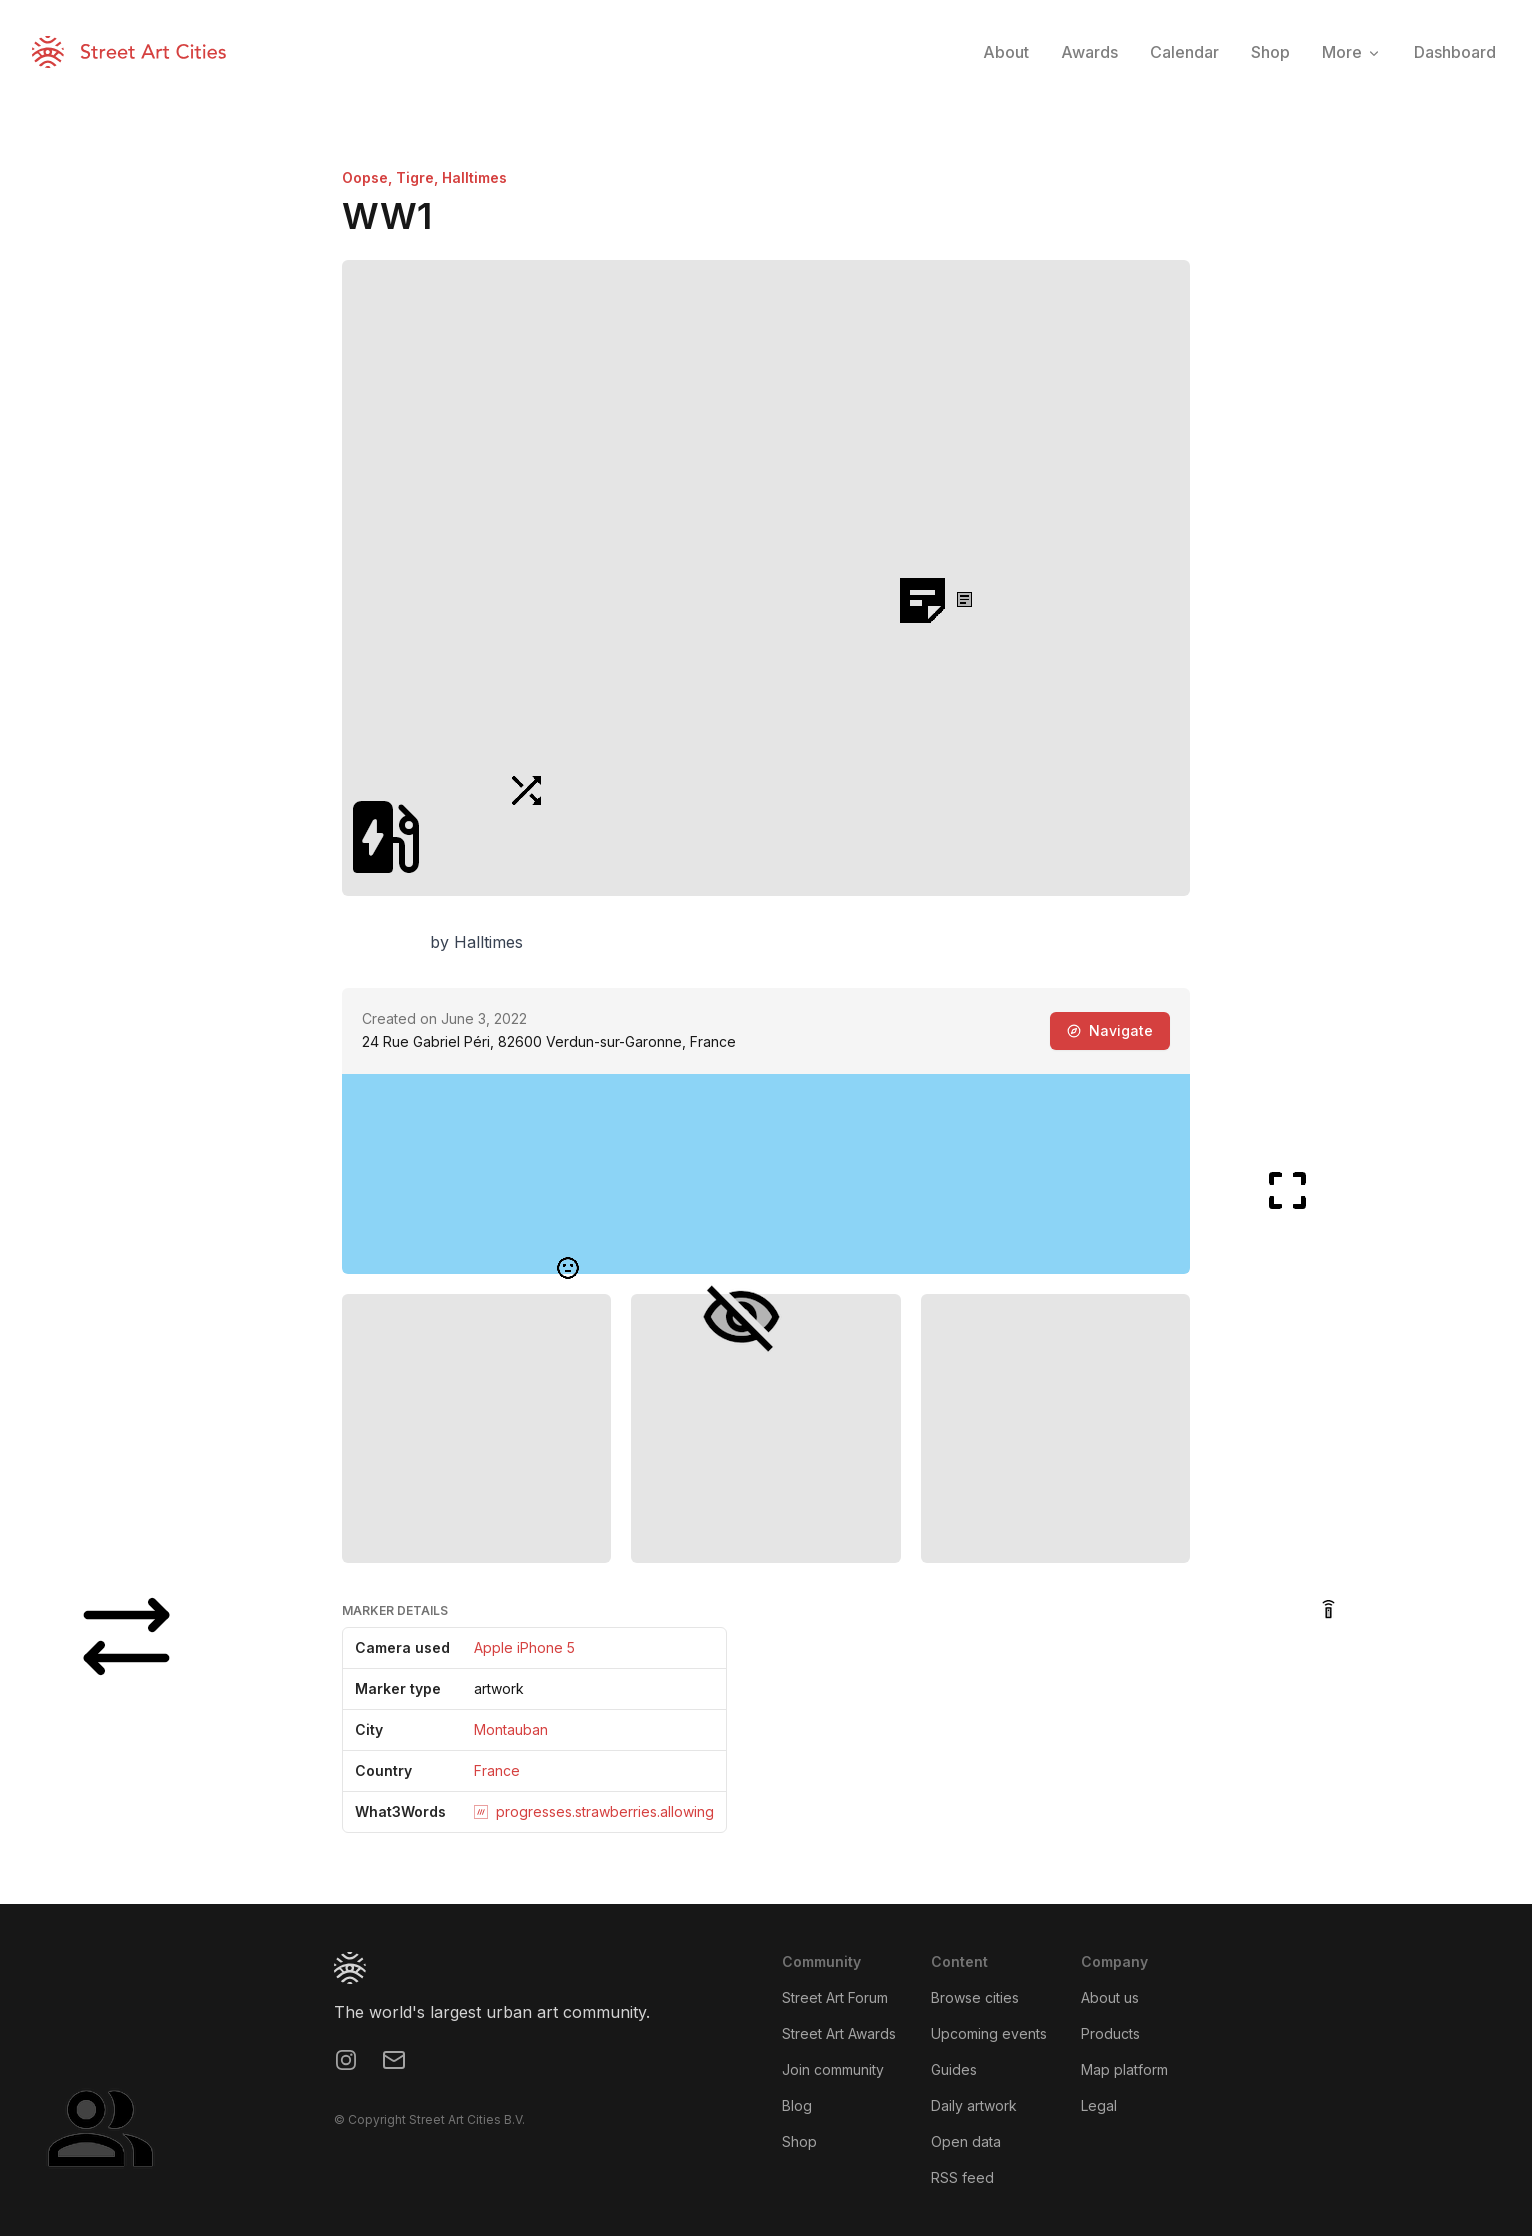 This screenshot has height=2236, width=1532. Describe the element at coordinates (385, 837) in the screenshot. I see `find nearby electric vehicle charging stations` at that location.